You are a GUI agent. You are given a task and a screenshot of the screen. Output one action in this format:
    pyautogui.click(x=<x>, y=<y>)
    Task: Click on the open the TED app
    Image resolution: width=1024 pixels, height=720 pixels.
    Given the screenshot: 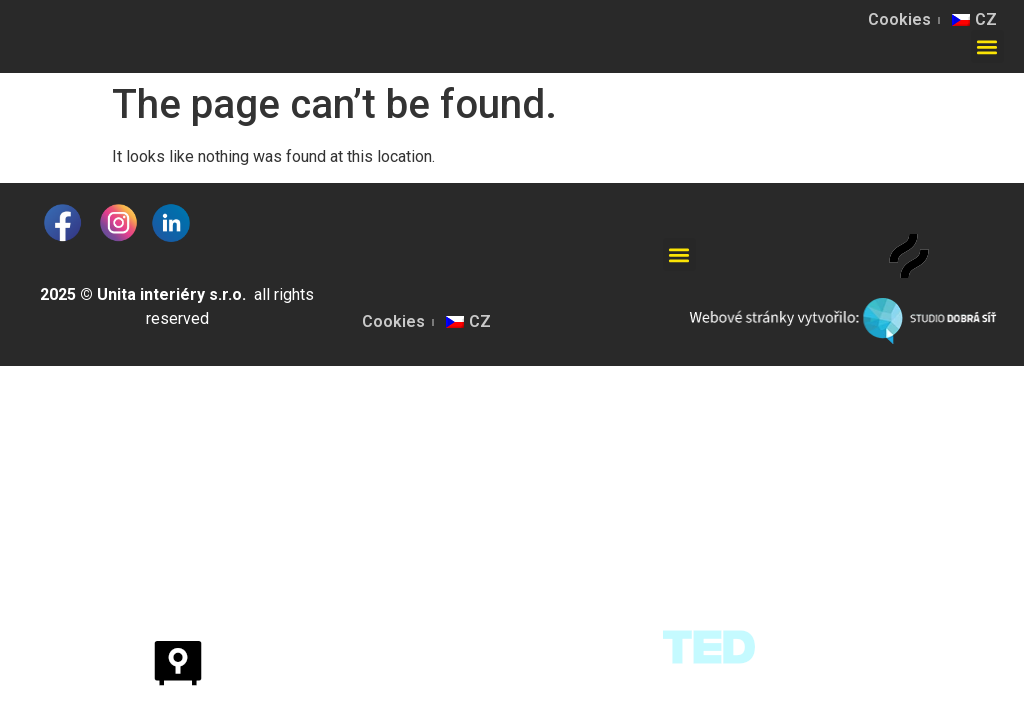 What is the action you would take?
    pyautogui.click(x=709, y=647)
    